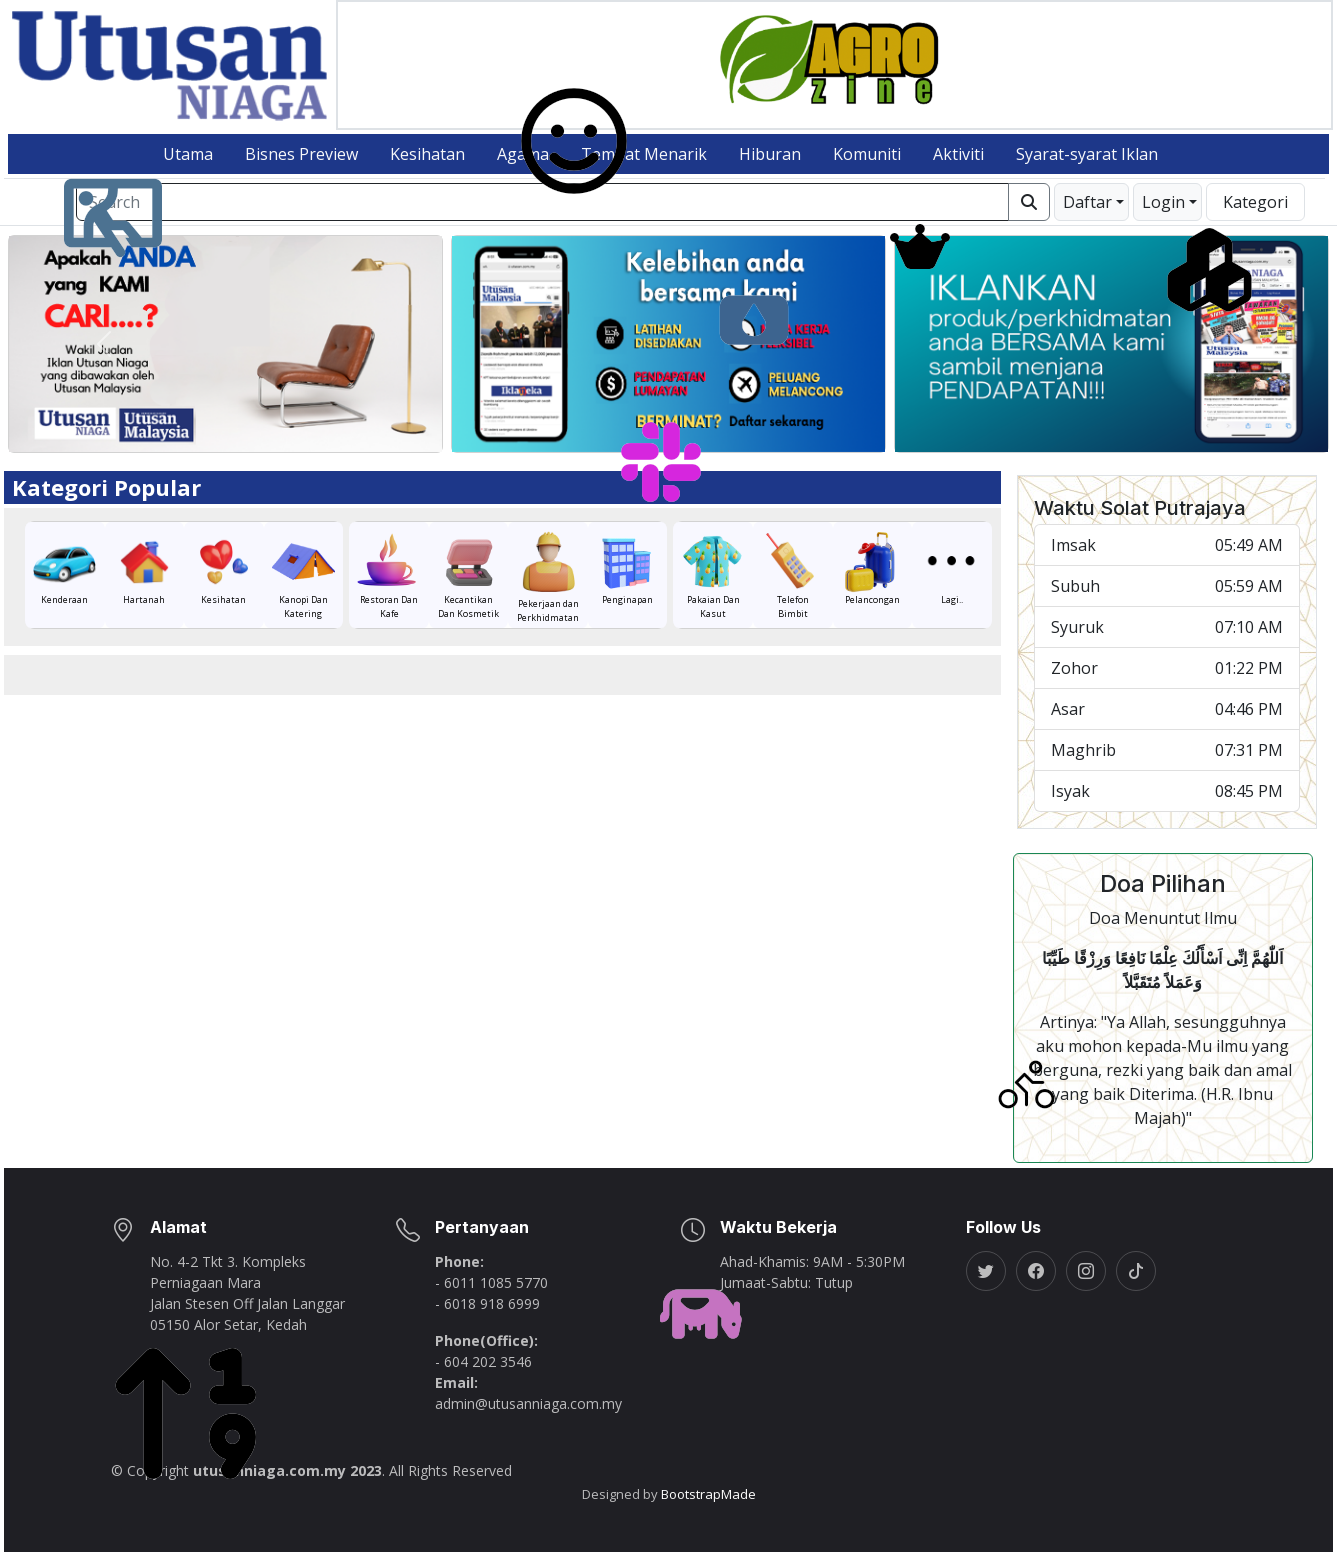  Describe the element at coordinates (661, 462) in the screenshot. I see `open slack workspace` at that location.